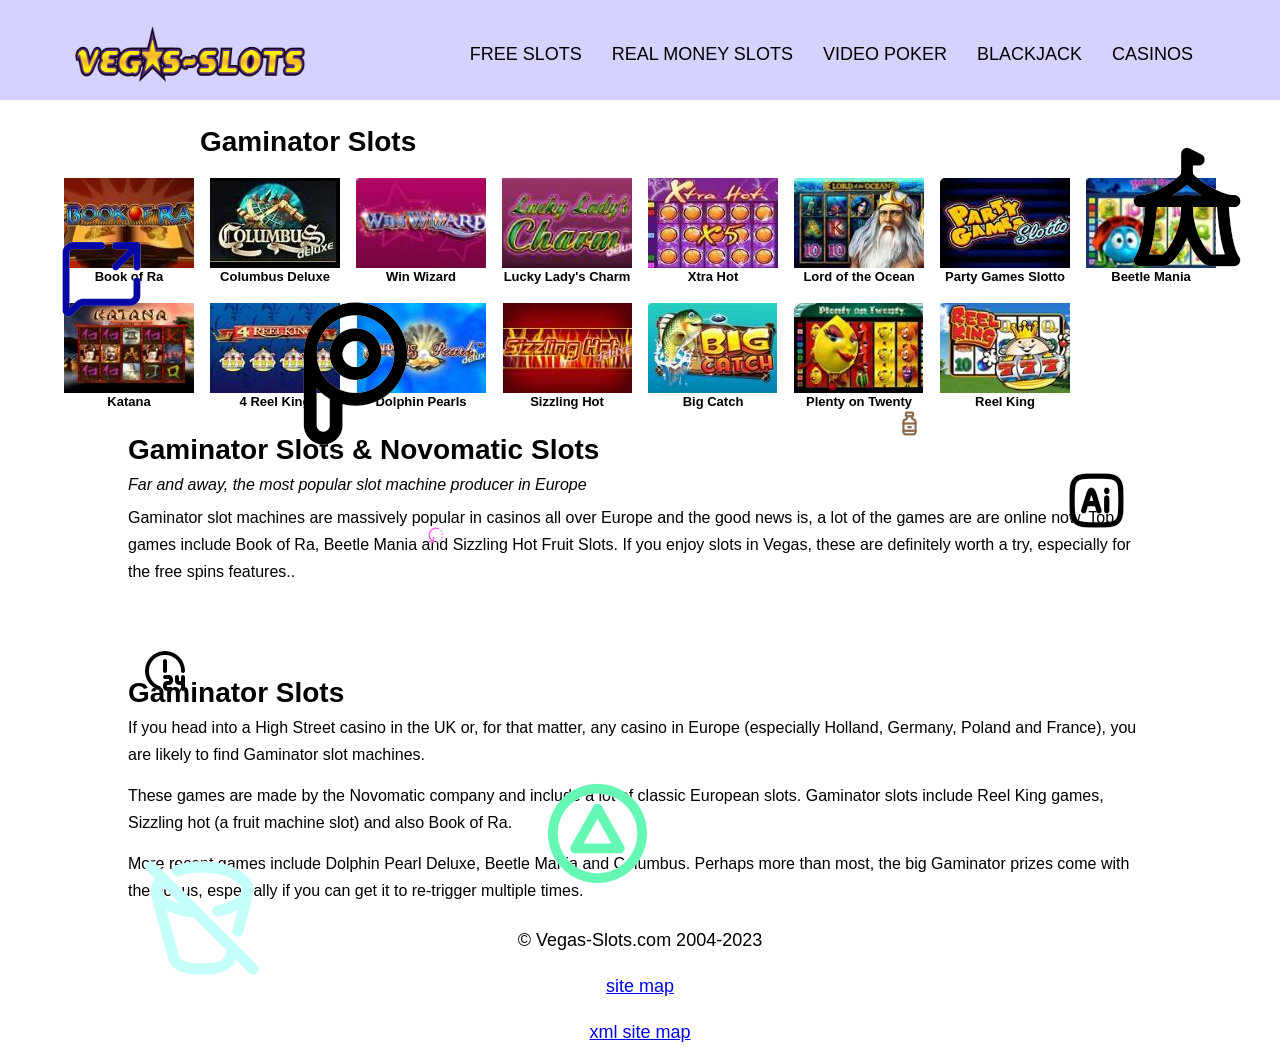  Describe the element at coordinates (101, 277) in the screenshot. I see `share this conversation` at that location.